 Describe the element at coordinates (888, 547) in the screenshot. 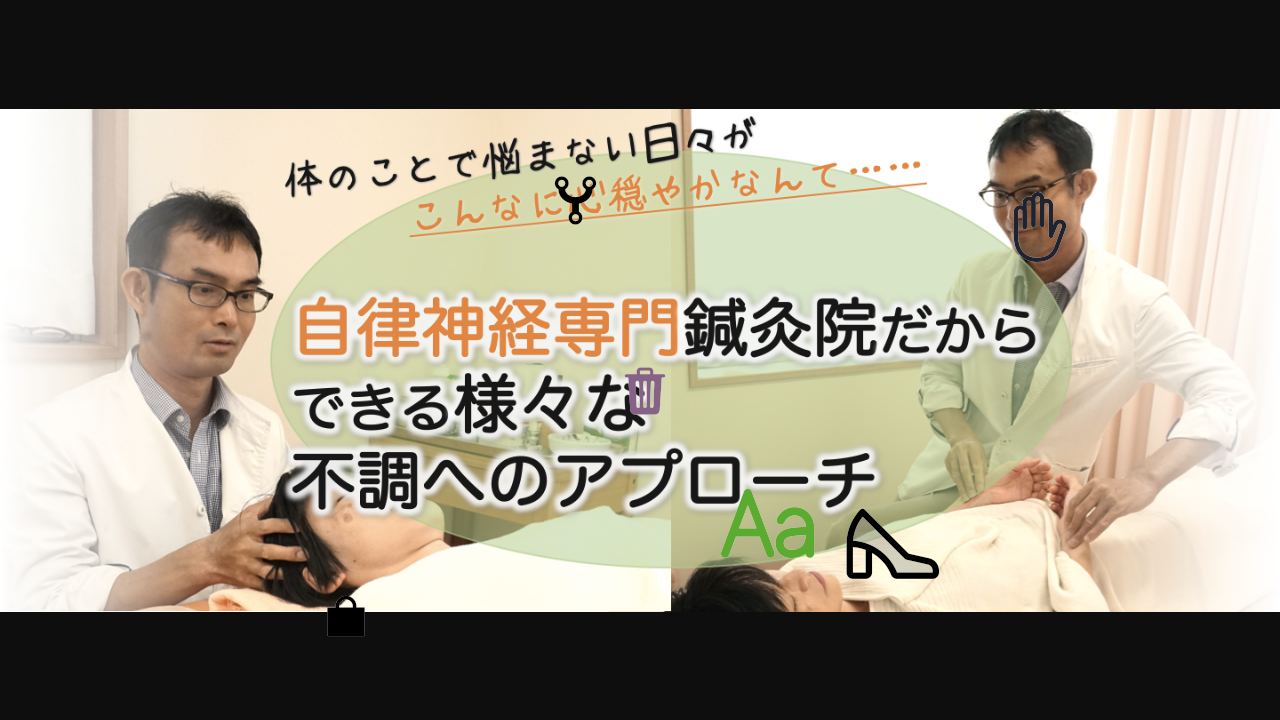

I see `browse women's footwear category` at that location.